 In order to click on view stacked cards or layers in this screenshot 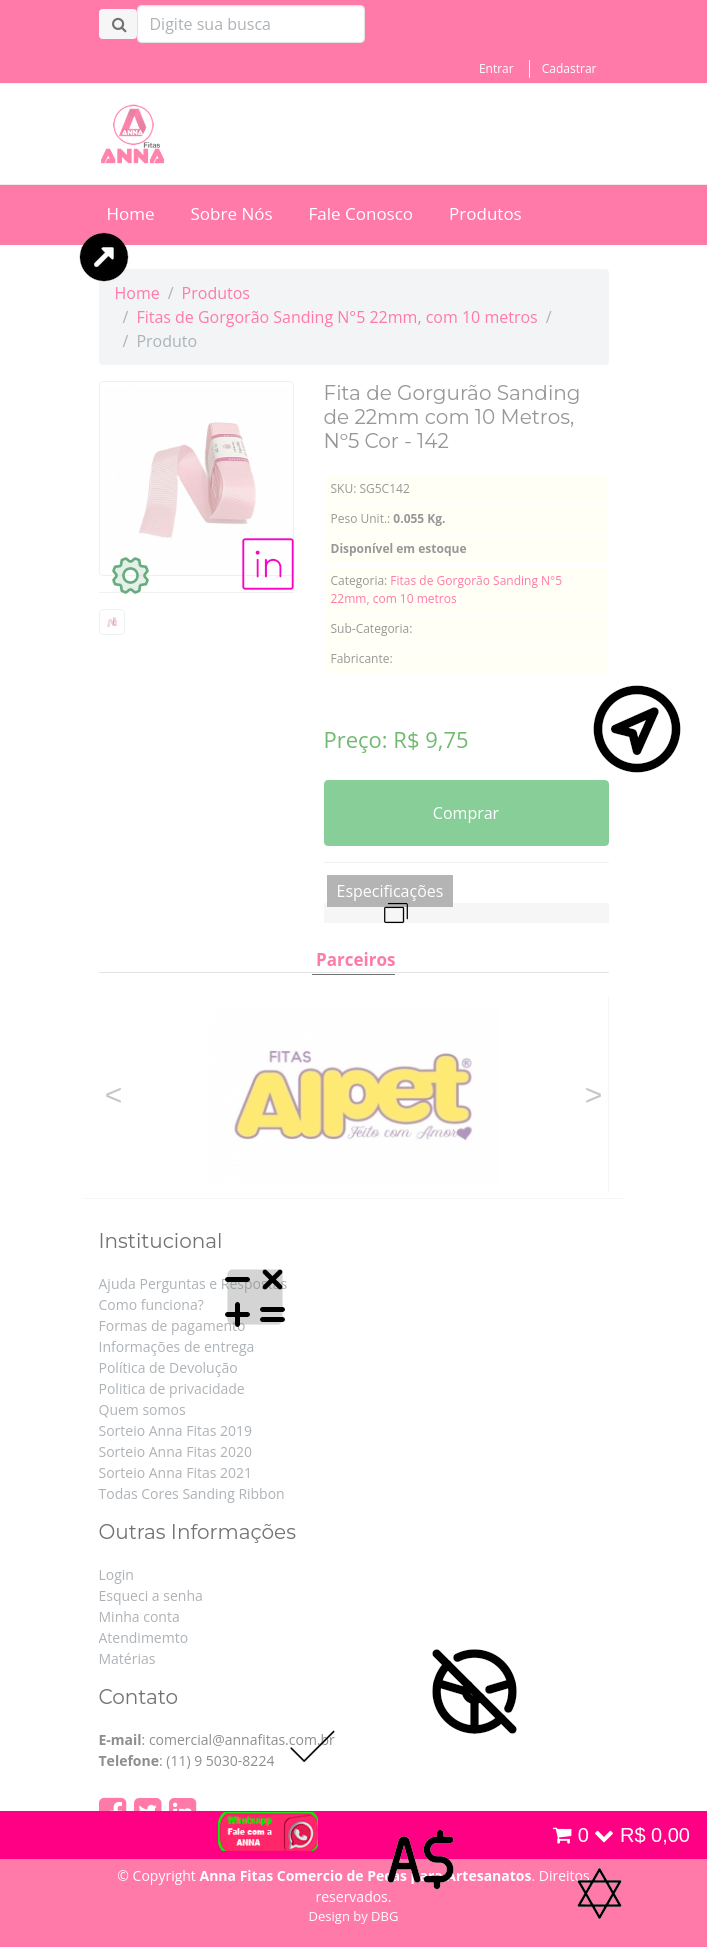, I will do `click(396, 913)`.